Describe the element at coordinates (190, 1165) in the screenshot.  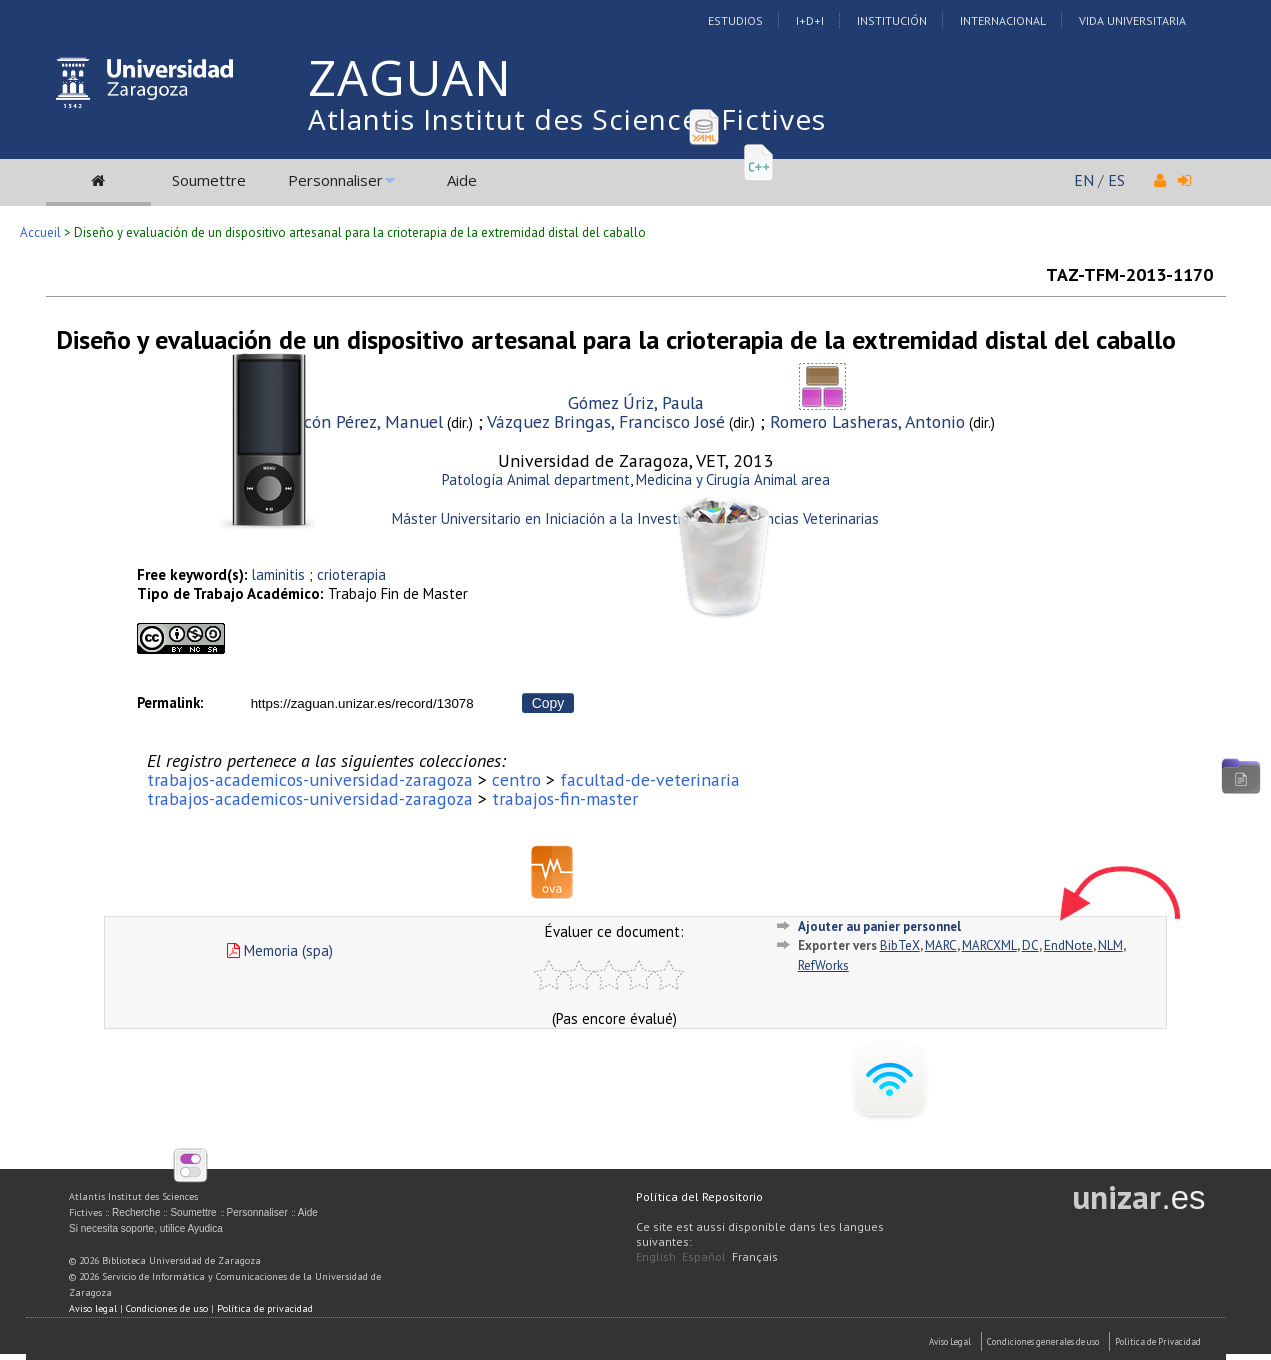
I see `open unity tweak tool settings` at that location.